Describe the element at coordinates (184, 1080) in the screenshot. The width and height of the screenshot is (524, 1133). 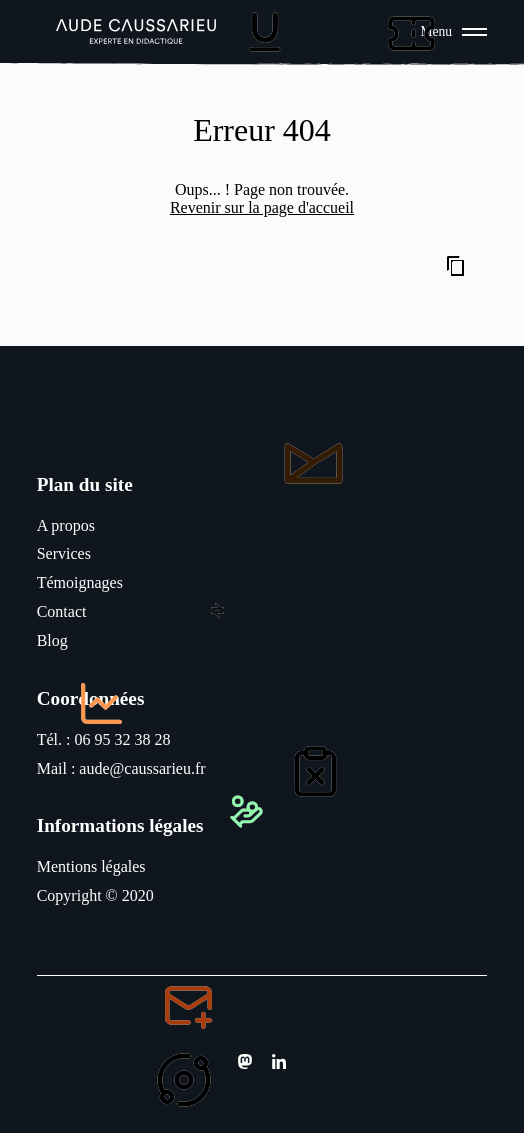
I see `view orbital or satellite tracking` at that location.